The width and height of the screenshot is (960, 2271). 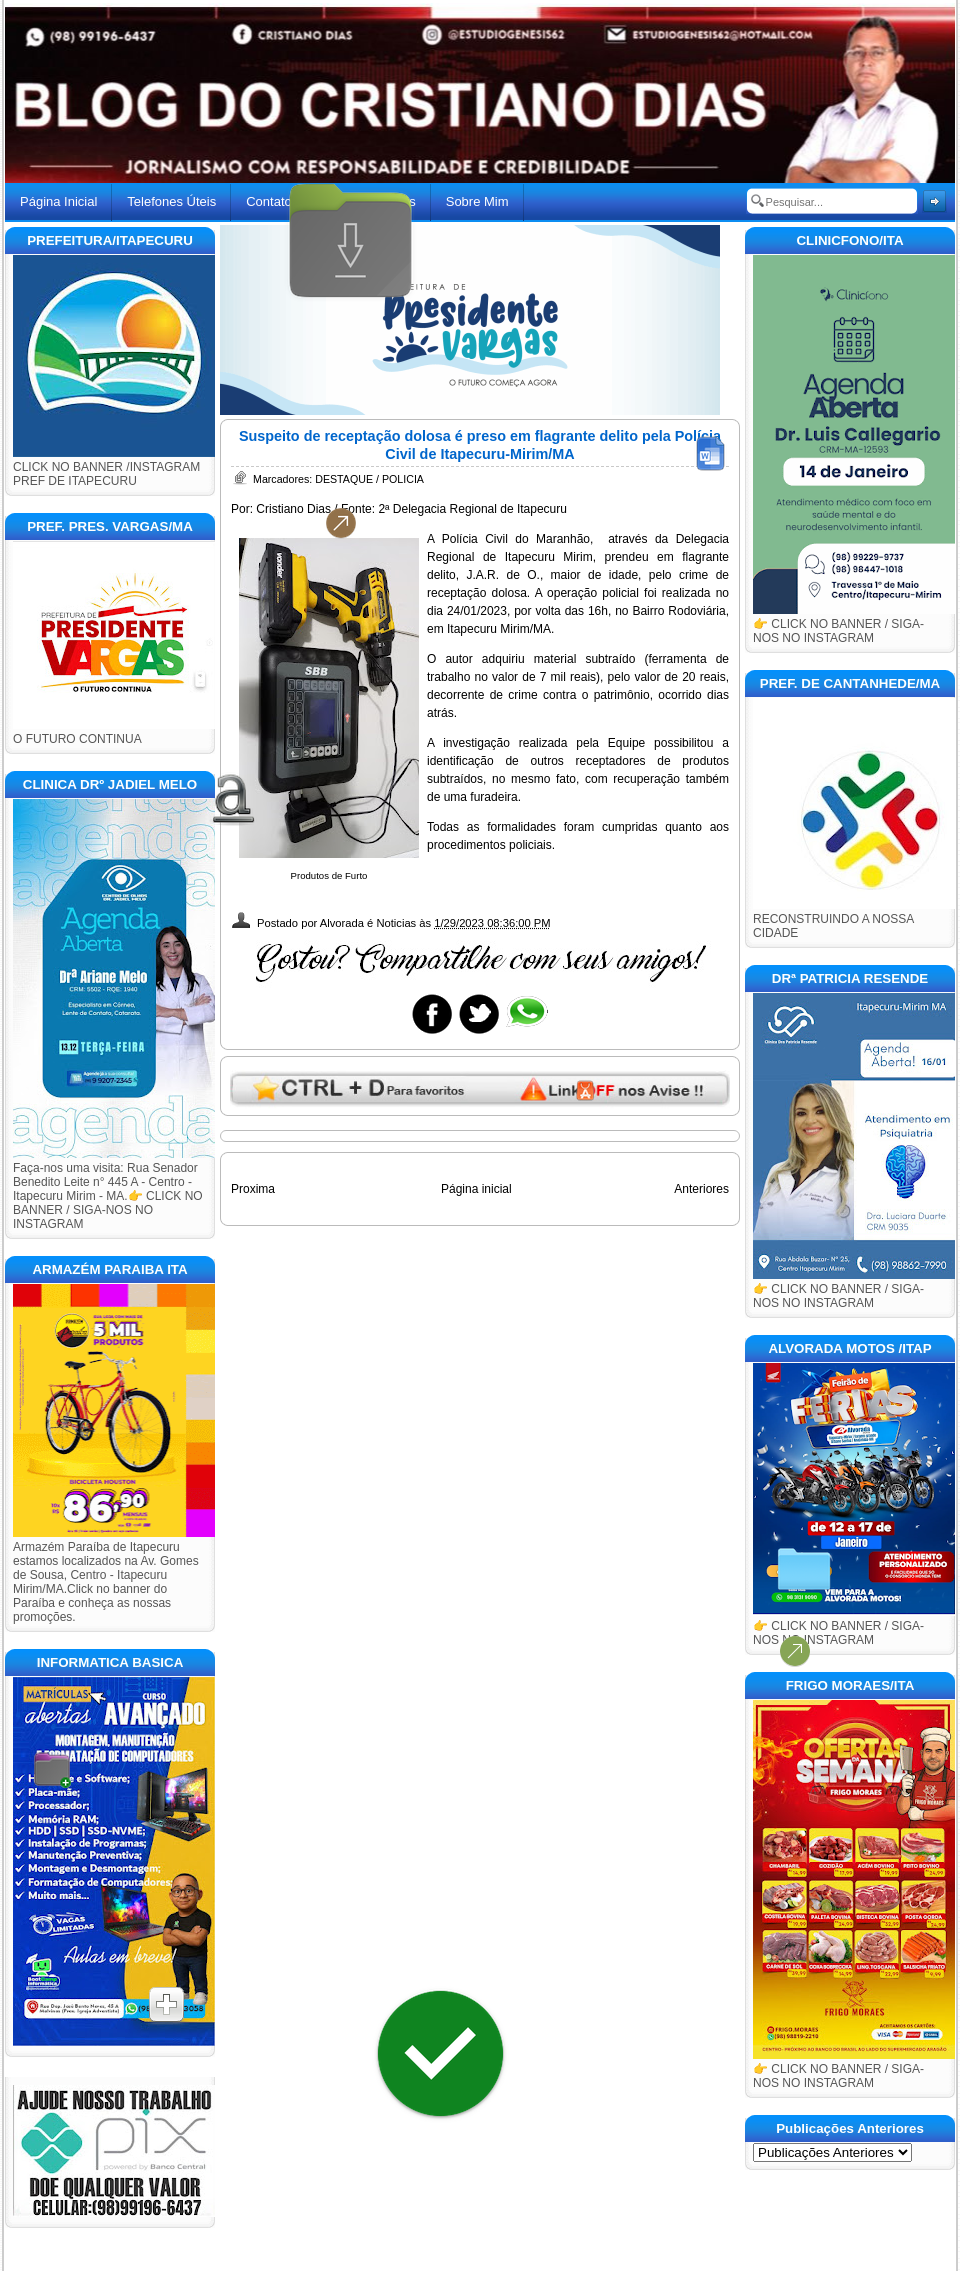 What do you see at coordinates (710, 453) in the screenshot?
I see `a microsoft word document file` at bounding box center [710, 453].